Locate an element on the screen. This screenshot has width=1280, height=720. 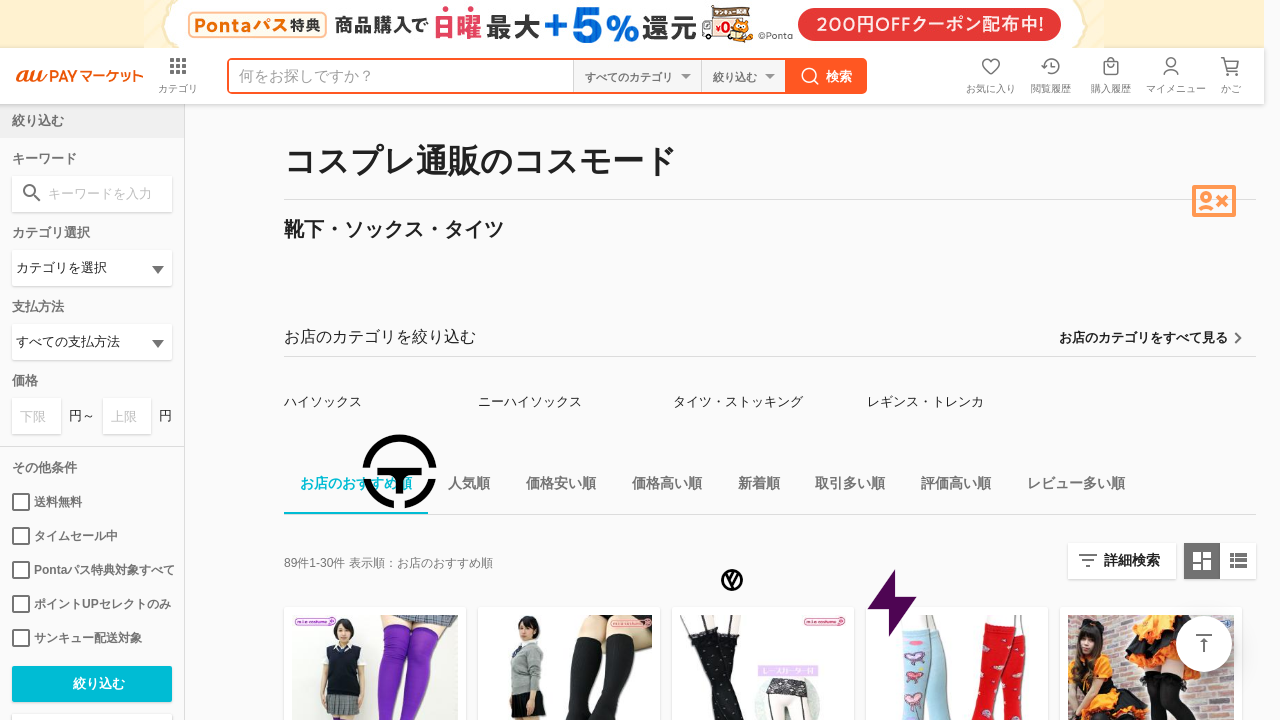
access driving or navigation mode is located at coordinates (399, 471).